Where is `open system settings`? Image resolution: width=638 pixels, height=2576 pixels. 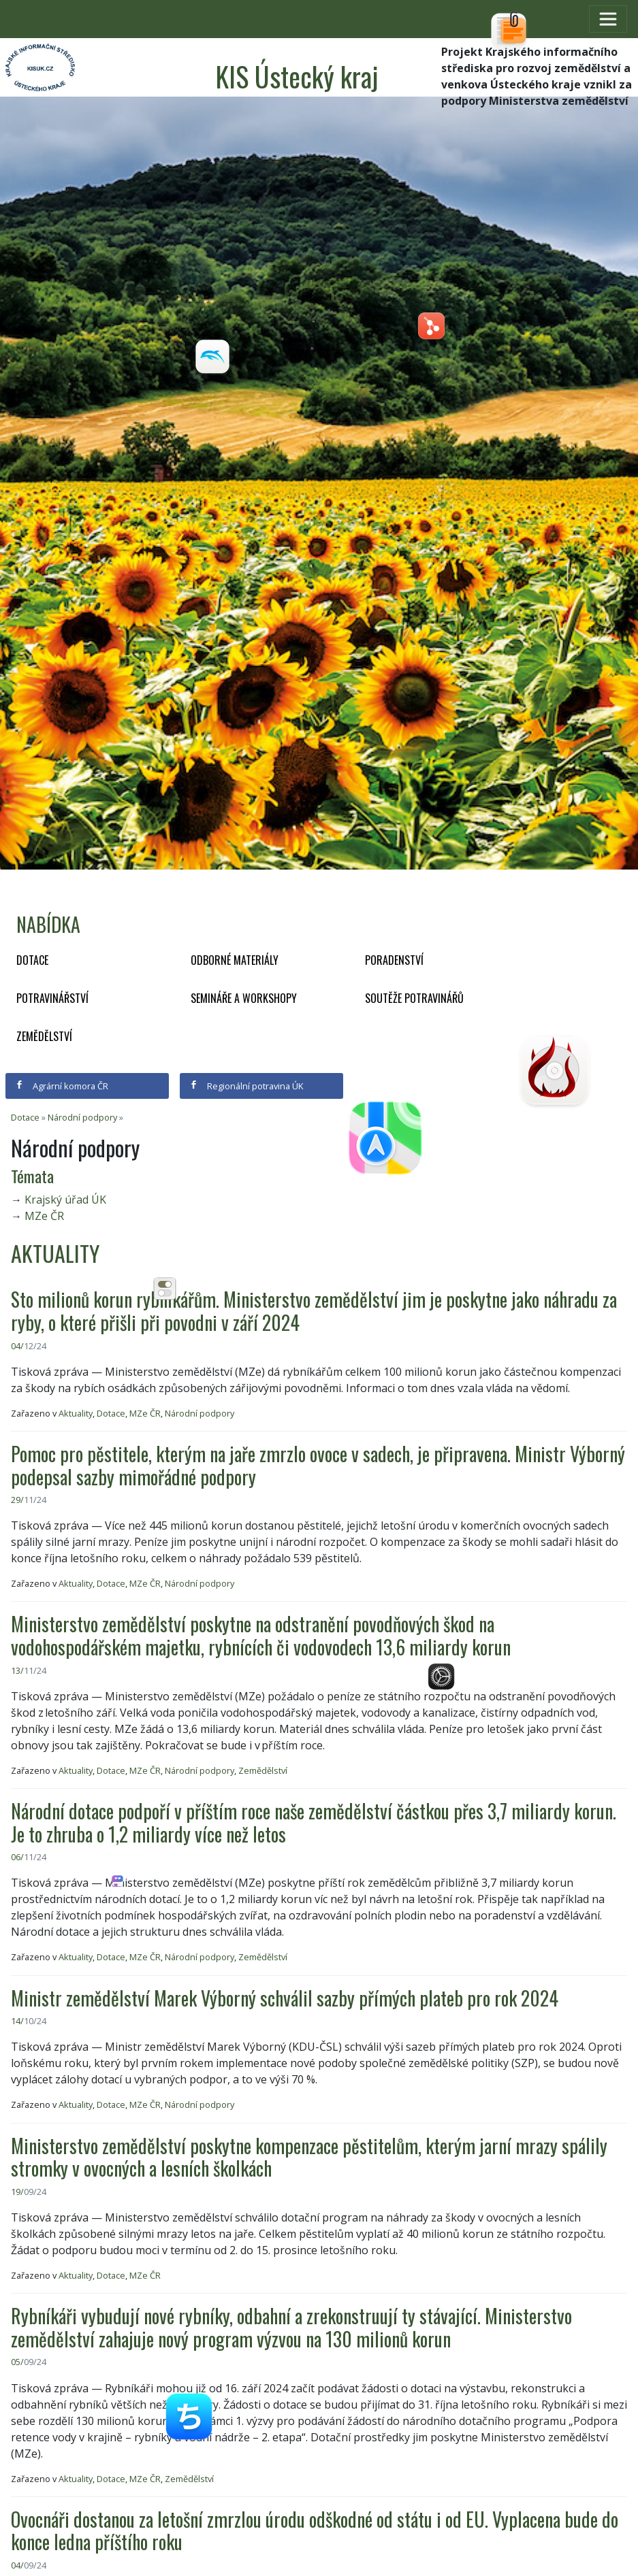 open system settings is located at coordinates (441, 1677).